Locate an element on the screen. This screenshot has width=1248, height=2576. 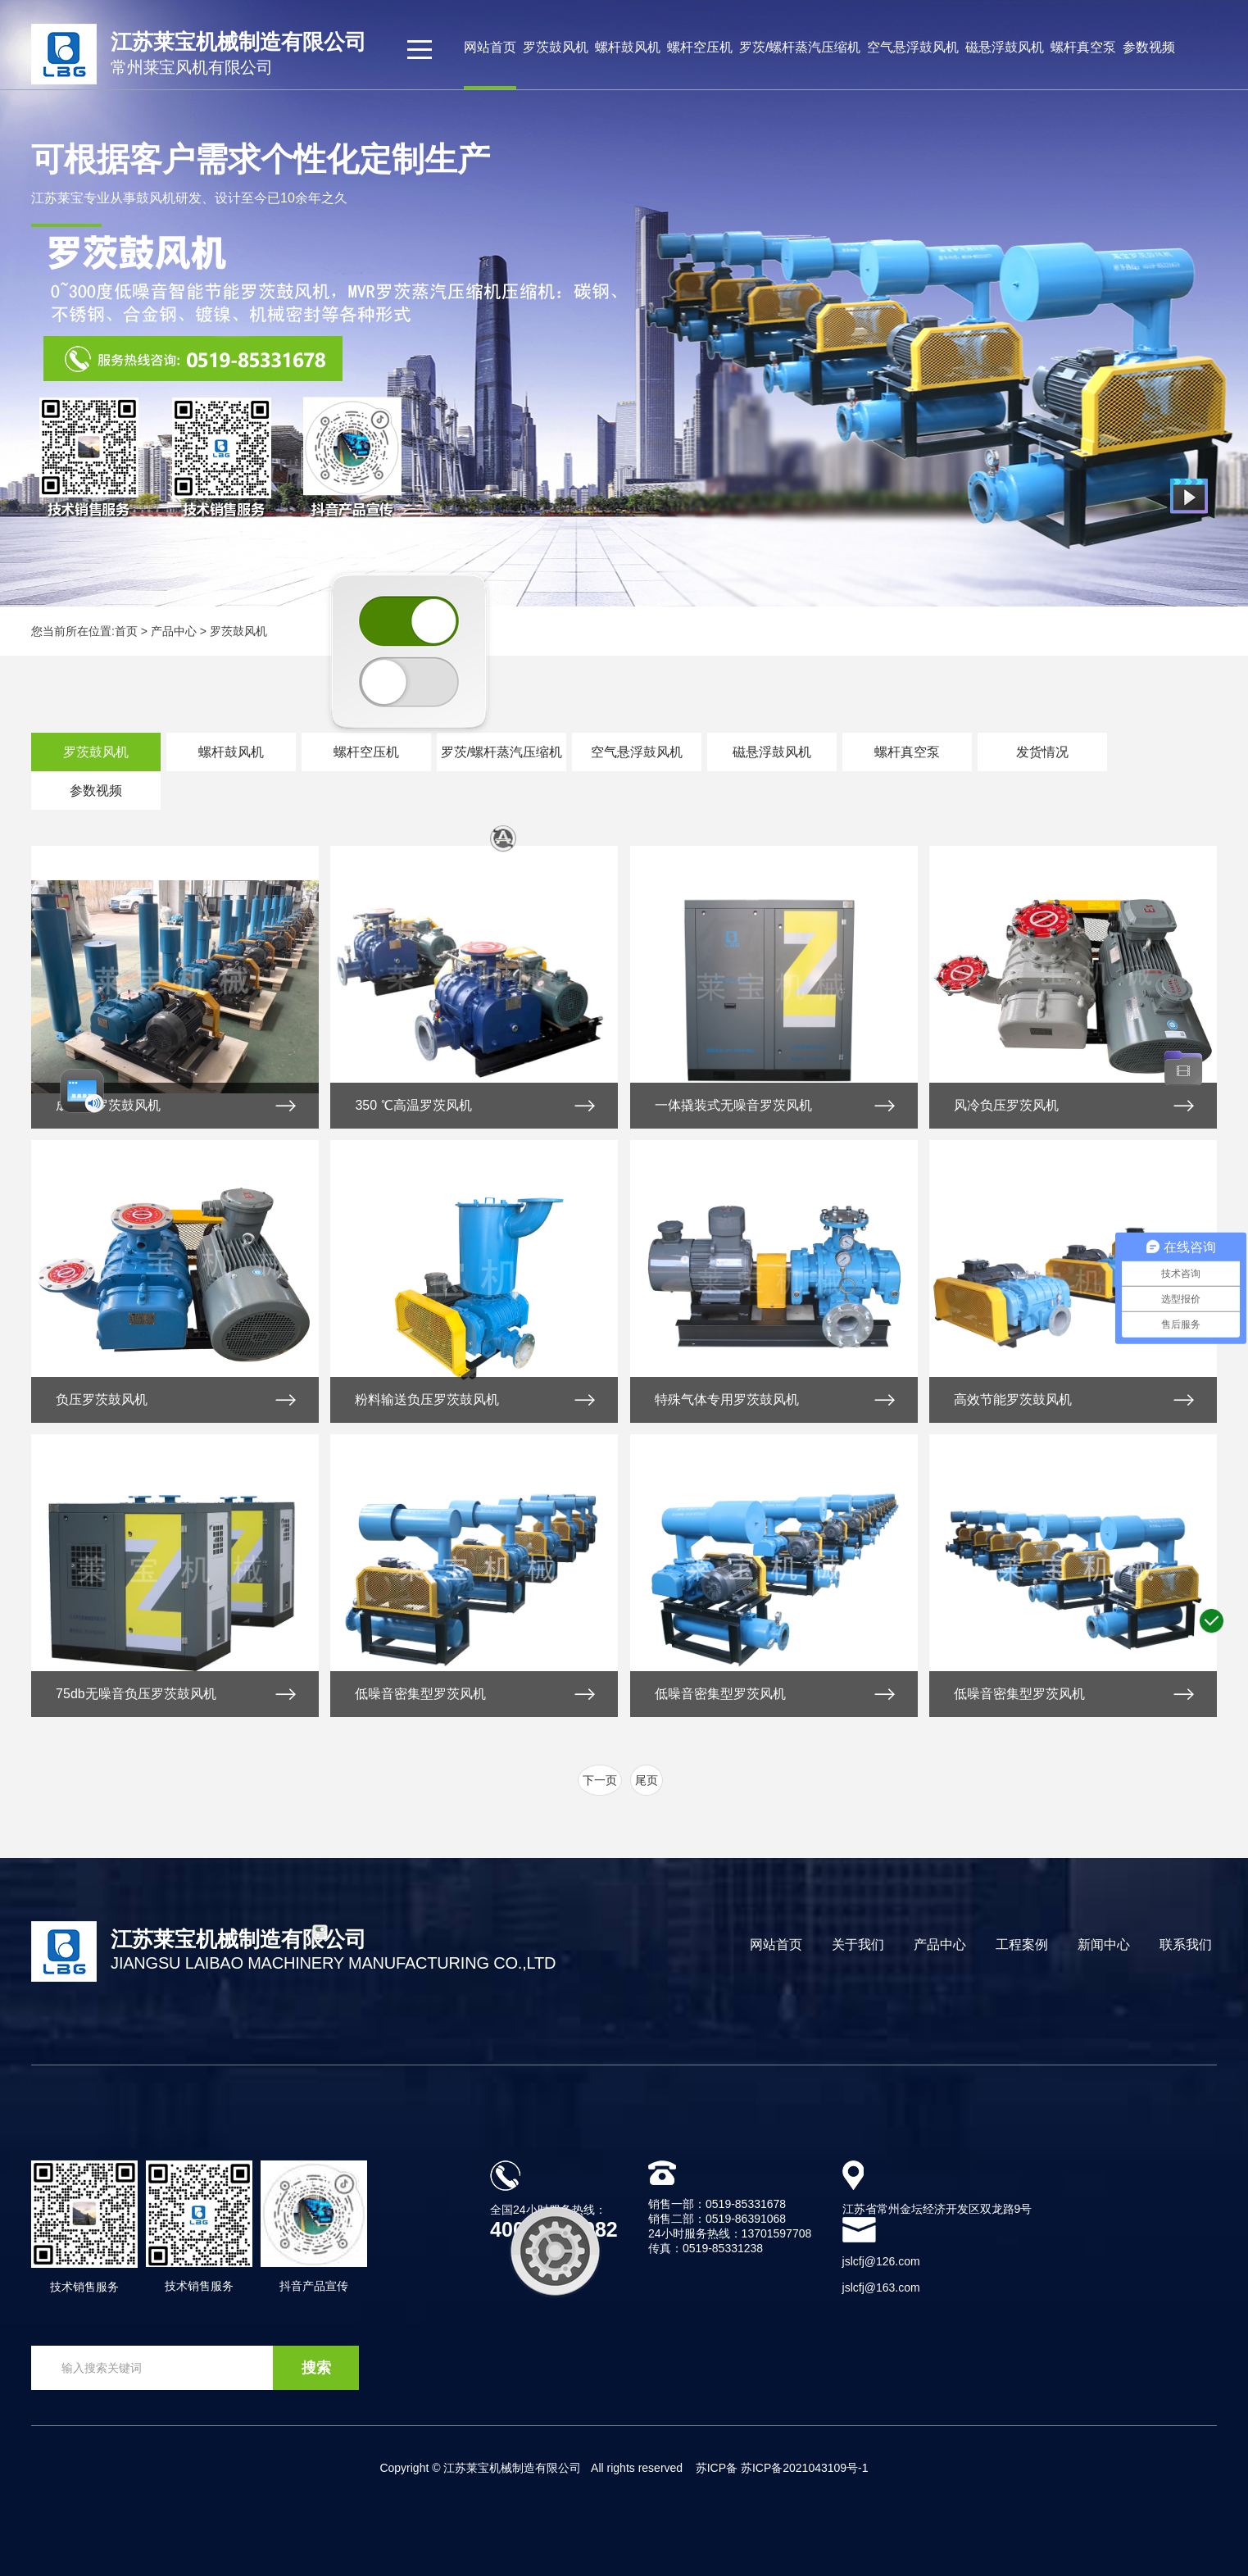
open system settings is located at coordinates (555, 2251).